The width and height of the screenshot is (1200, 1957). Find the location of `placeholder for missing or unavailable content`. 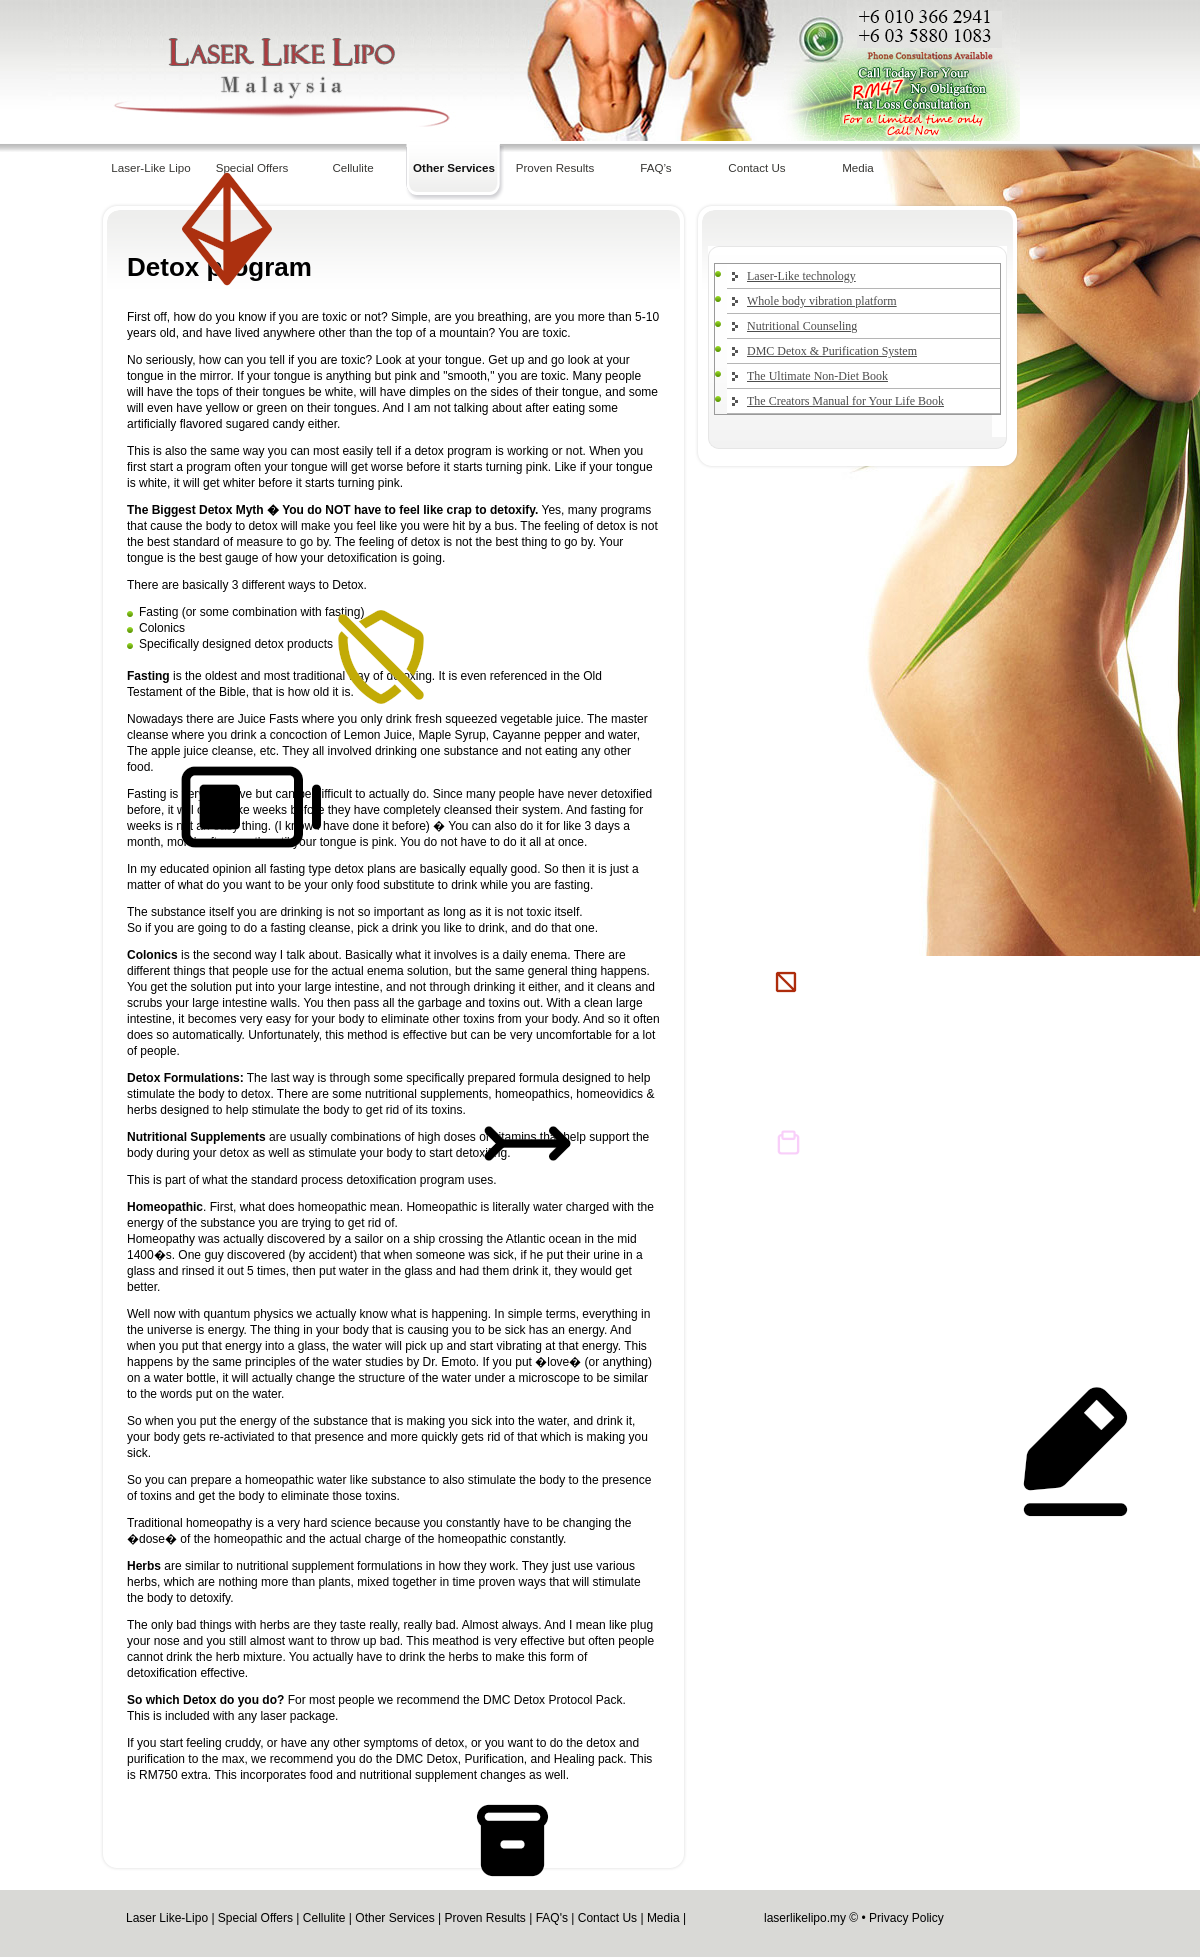

placeholder for missing or unavailable content is located at coordinates (786, 982).